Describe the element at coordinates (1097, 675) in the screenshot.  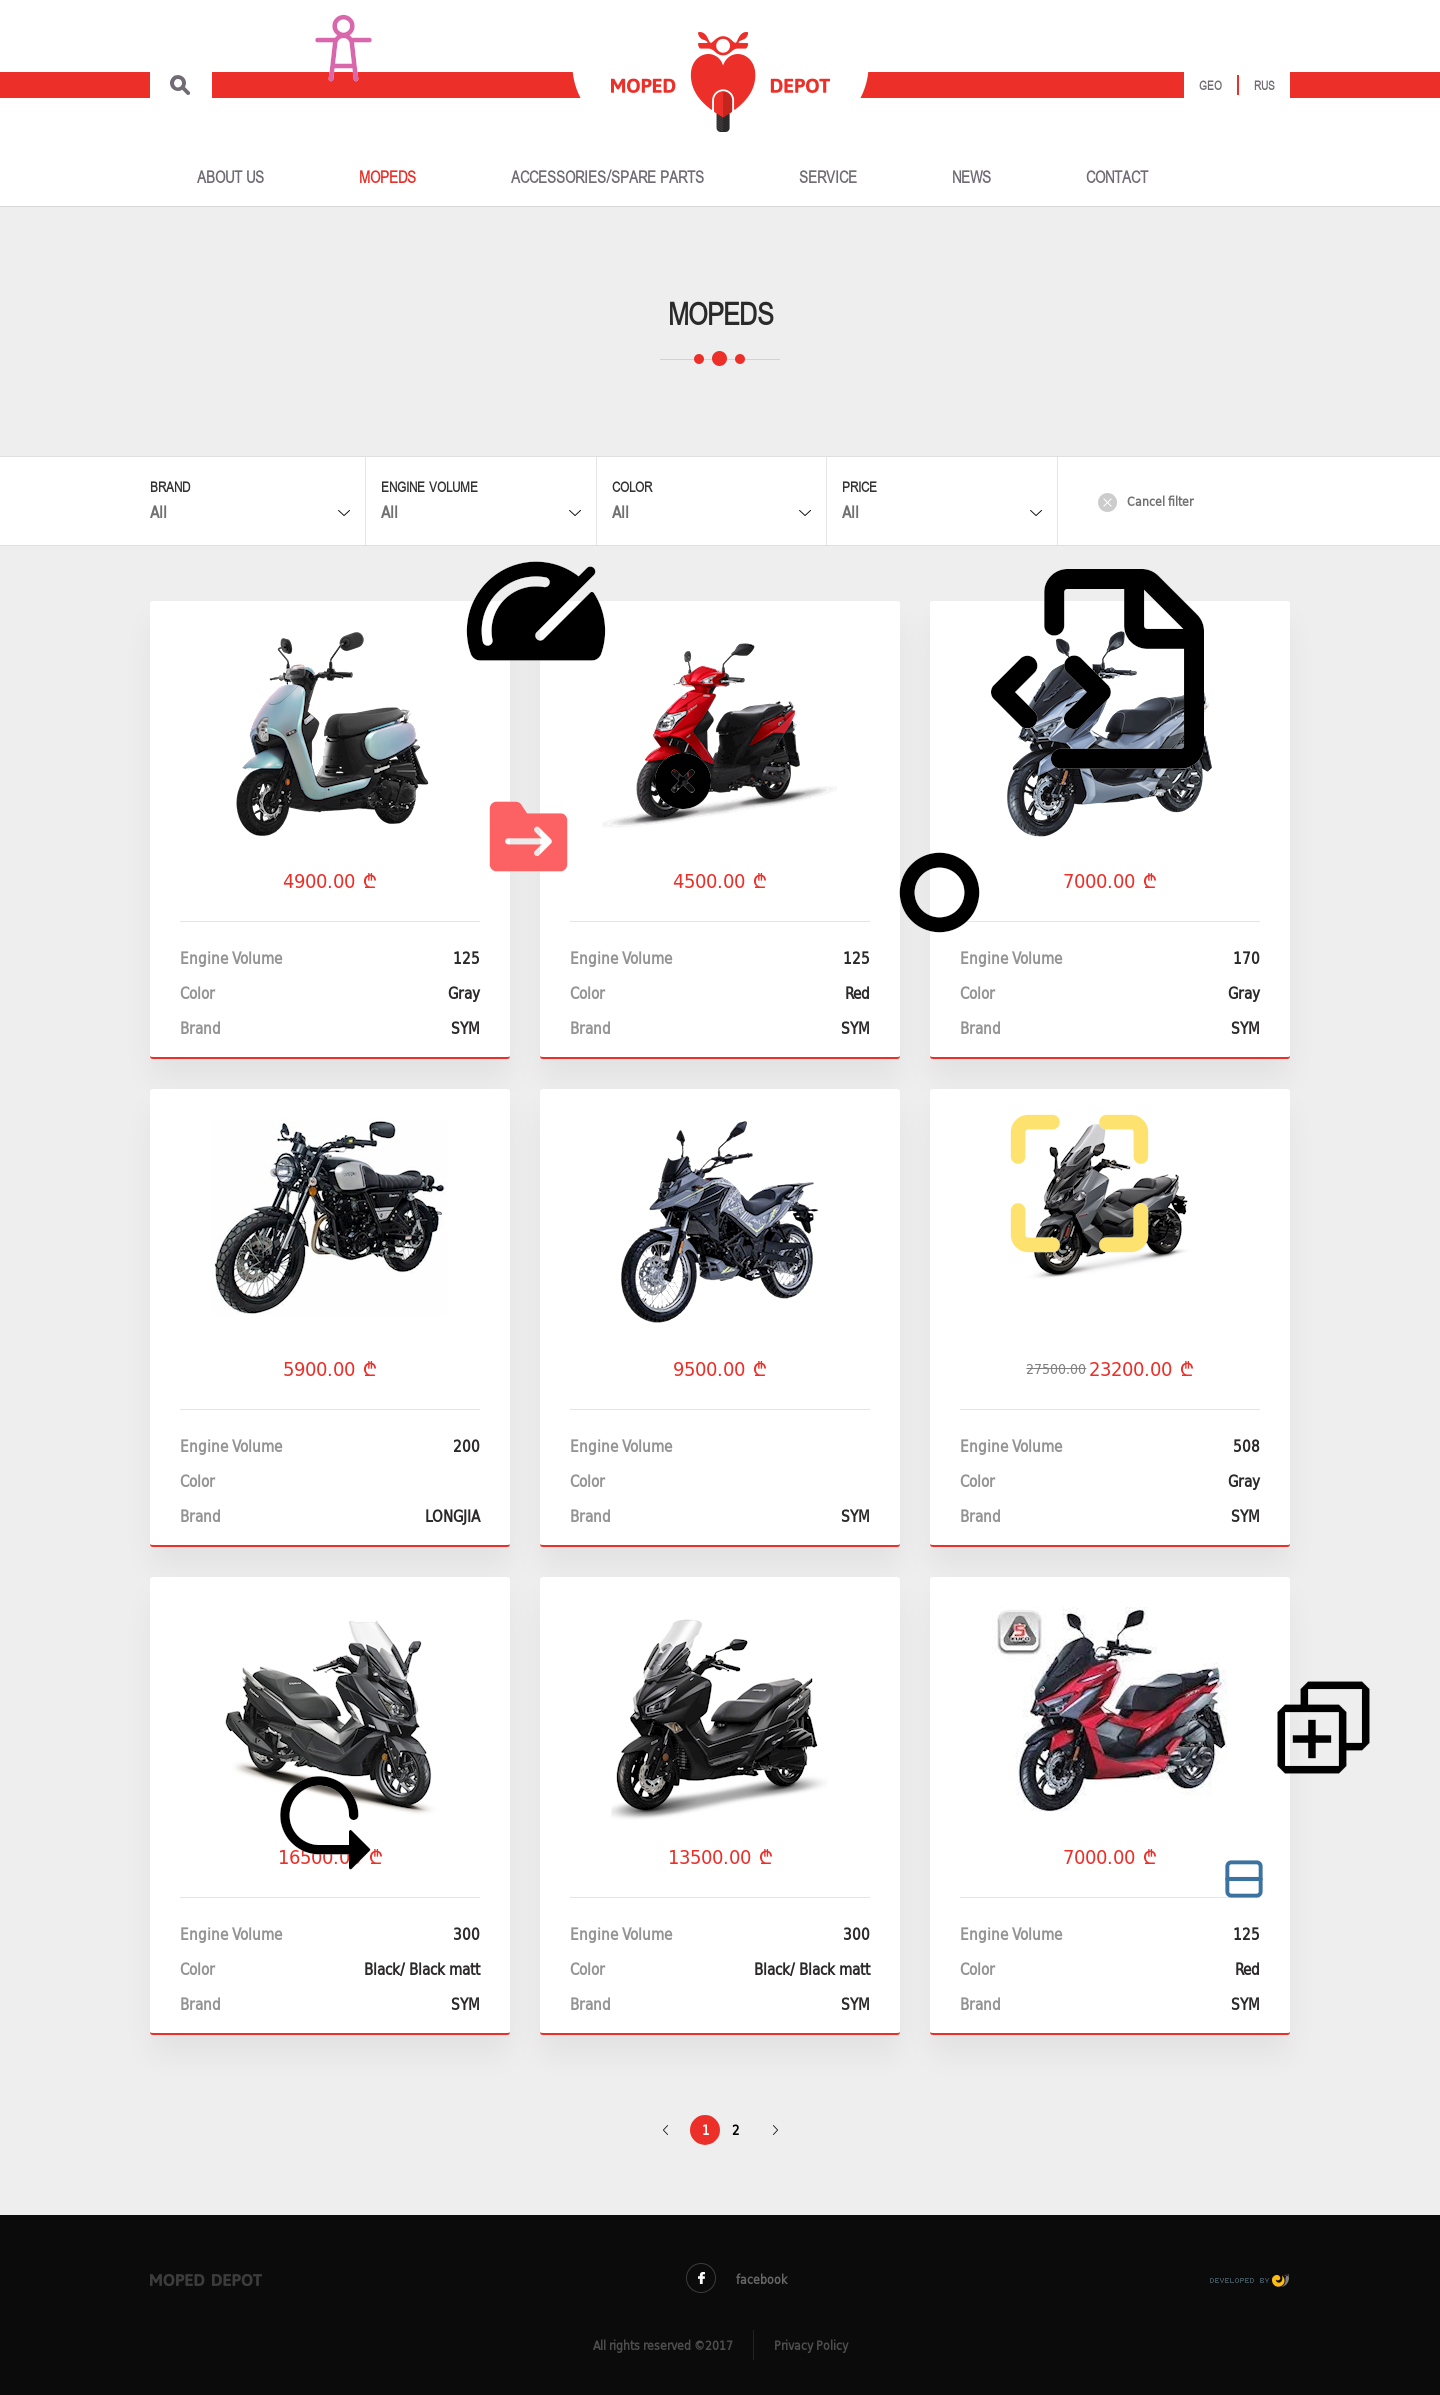
I see `view source code file` at that location.